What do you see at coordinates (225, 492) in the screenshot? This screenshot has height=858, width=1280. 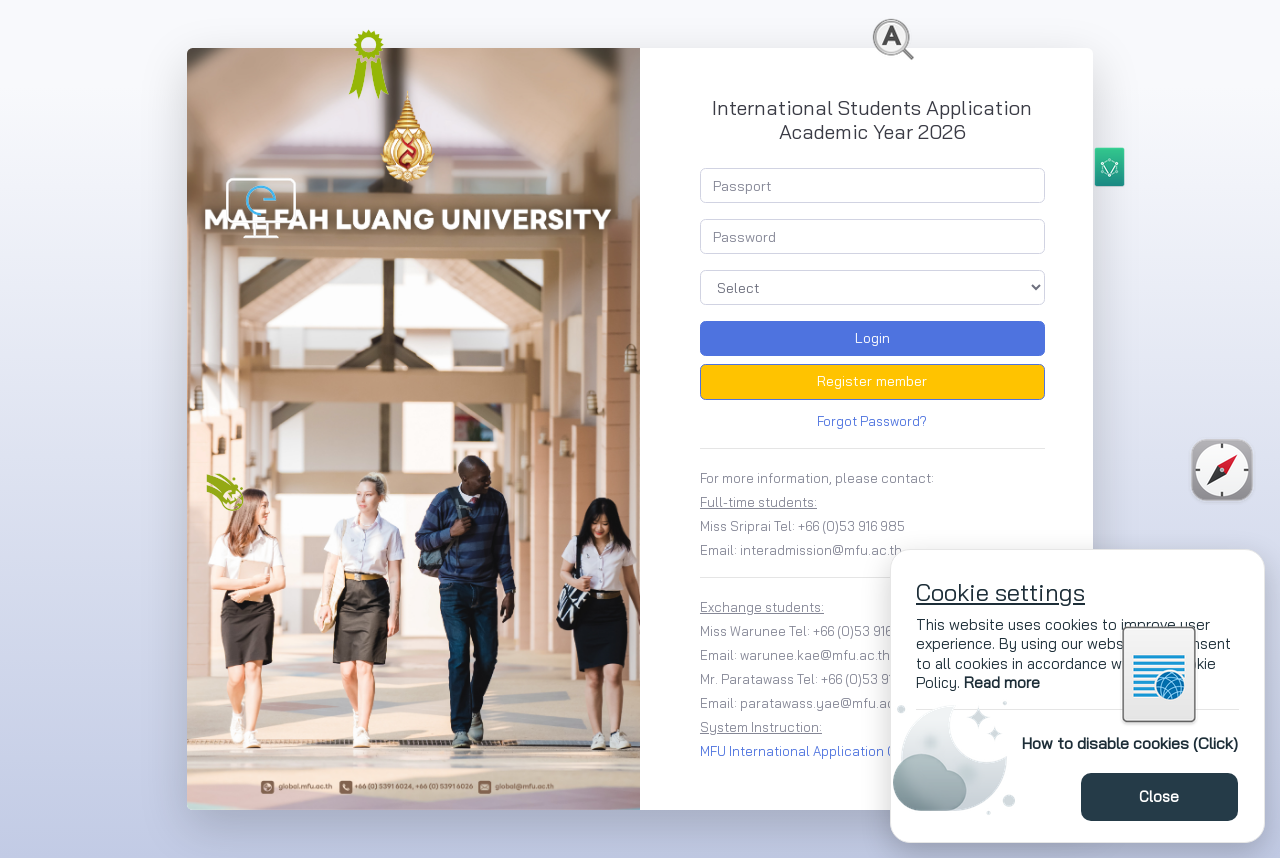 I see `indicates an unstable or volatile attack in-game` at bounding box center [225, 492].